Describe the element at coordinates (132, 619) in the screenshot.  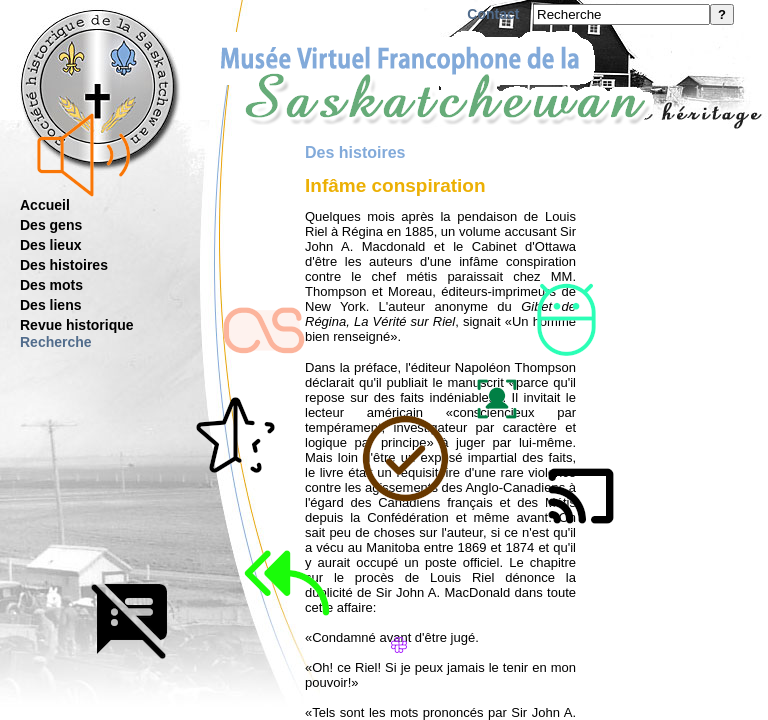
I see `mute or disable speaker notes` at that location.